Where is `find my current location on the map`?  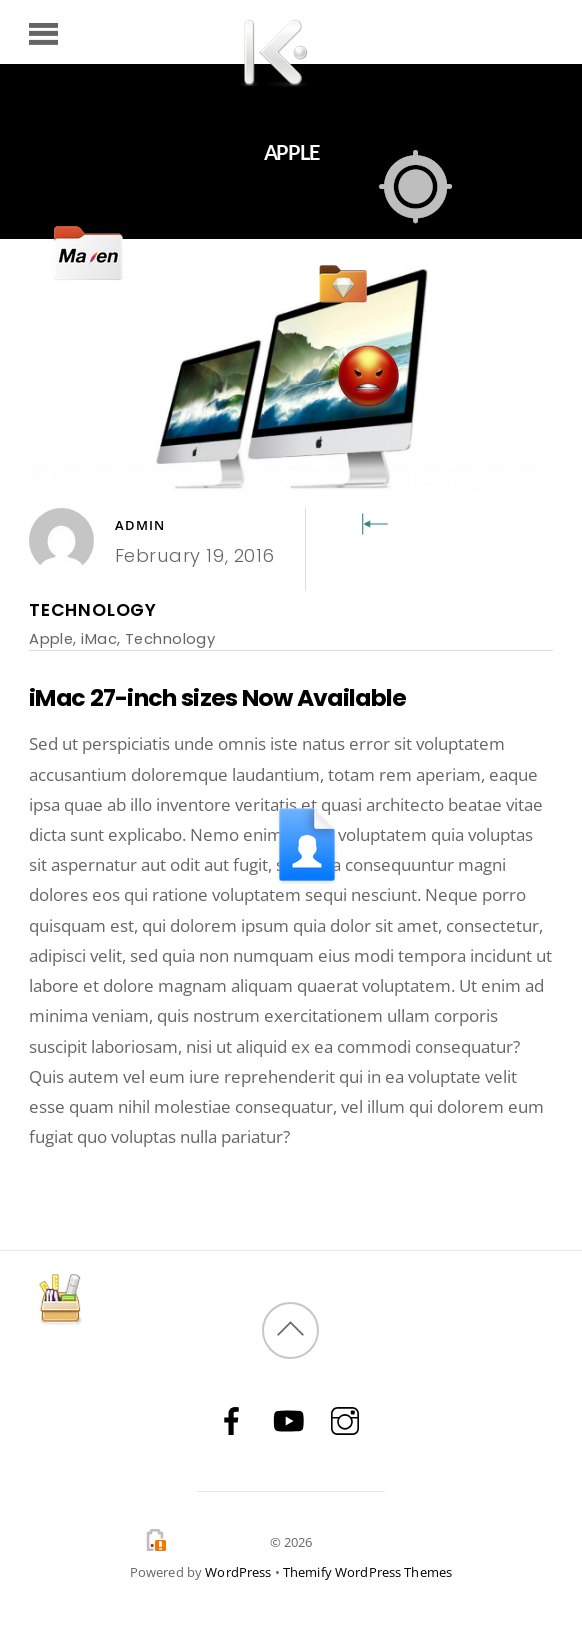
find my current location on the map is located at coordinates (418, 189).